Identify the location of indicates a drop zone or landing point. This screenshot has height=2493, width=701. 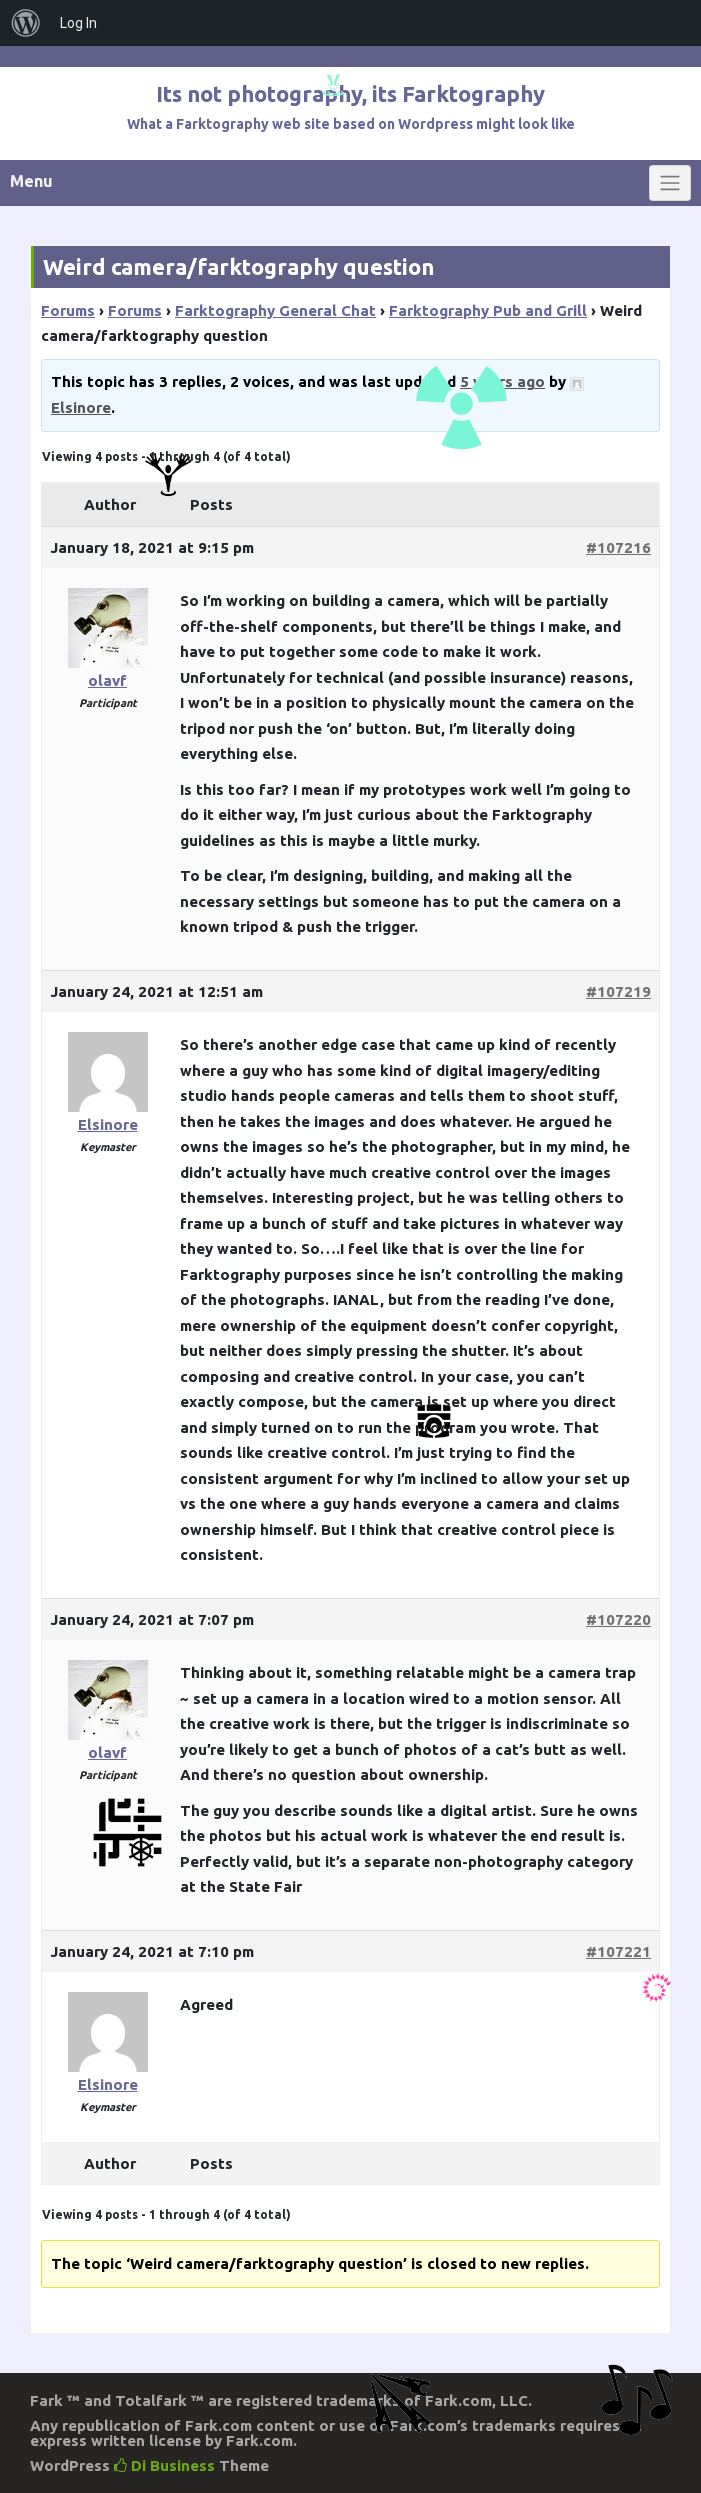
(333, 85).